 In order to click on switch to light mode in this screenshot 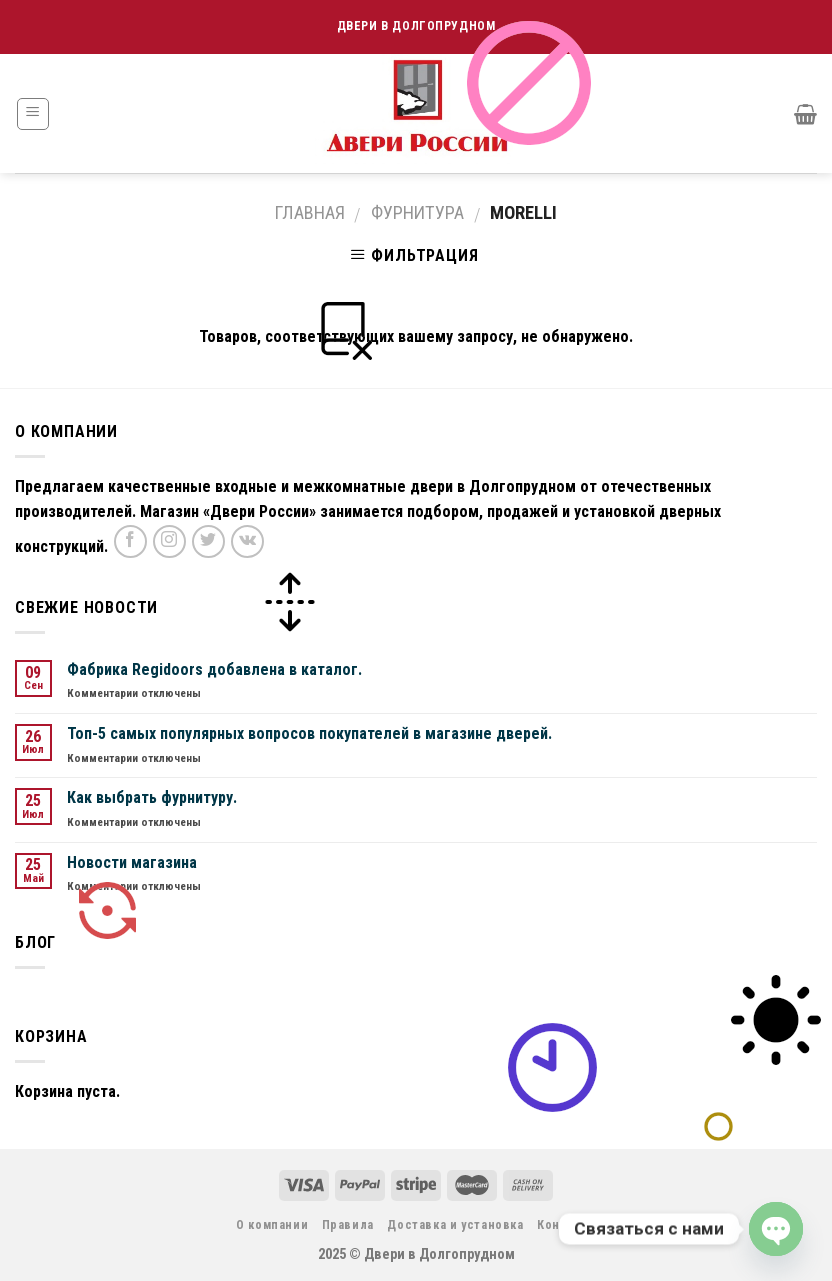, I will do `click(776, 1020)`.